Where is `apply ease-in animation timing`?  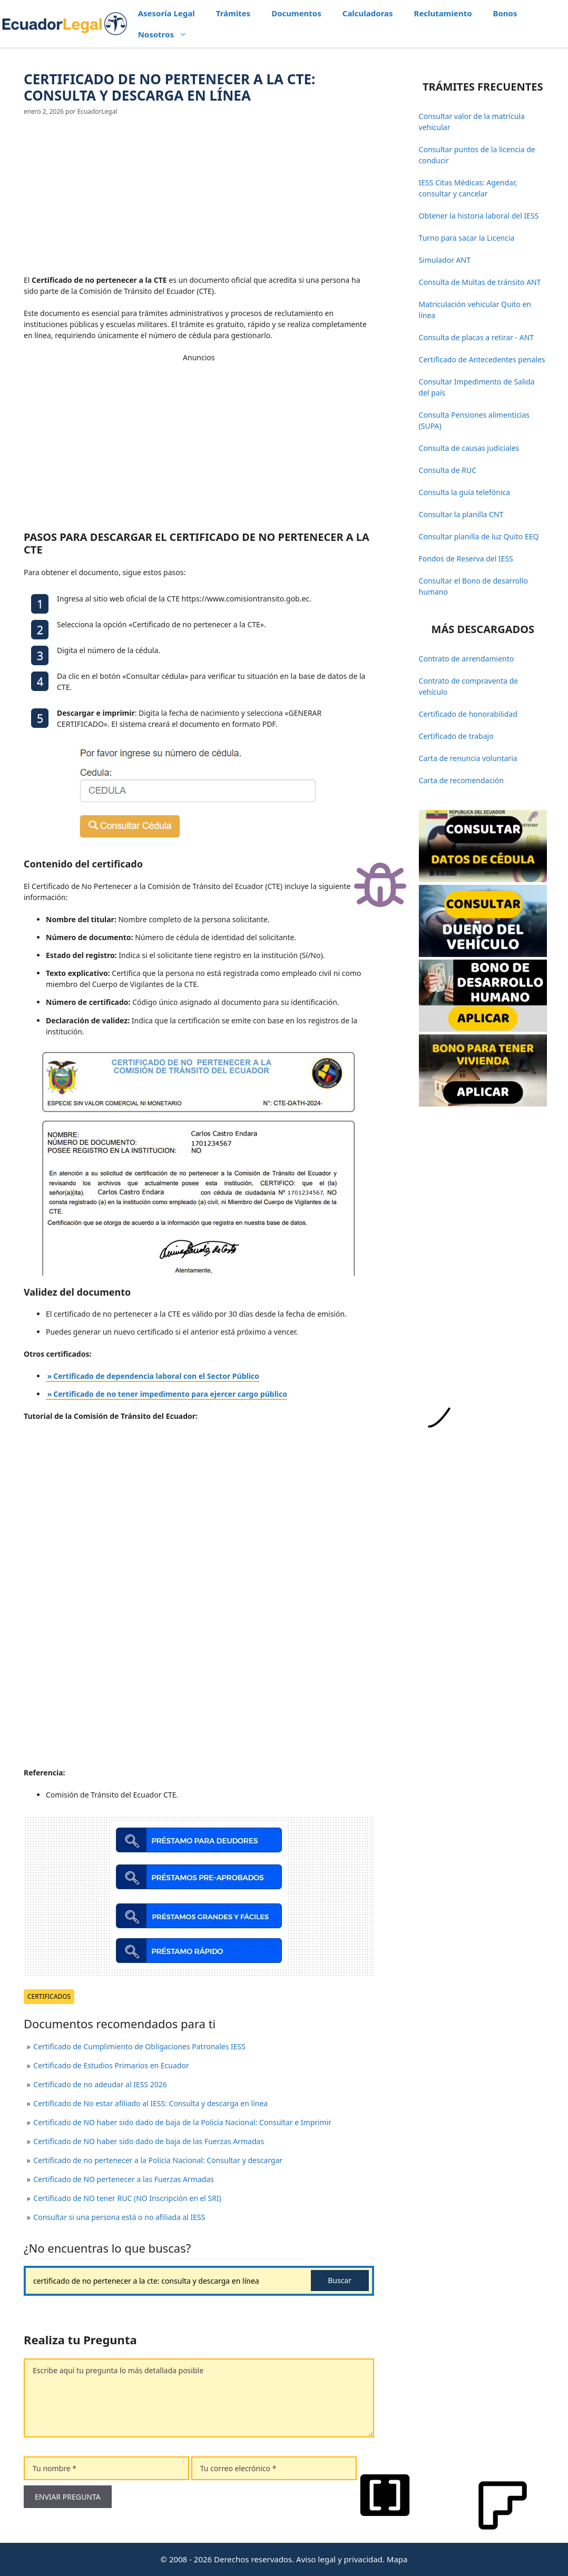 apply ease-in animation timing is located at coordinates (439, 1417).